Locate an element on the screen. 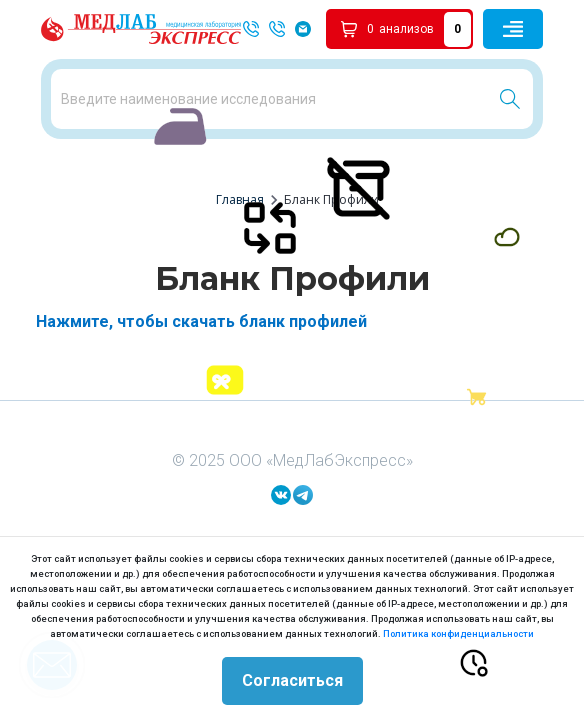 The image size is (584, 720). access your gift card balance is located at coordinates (225, 380).